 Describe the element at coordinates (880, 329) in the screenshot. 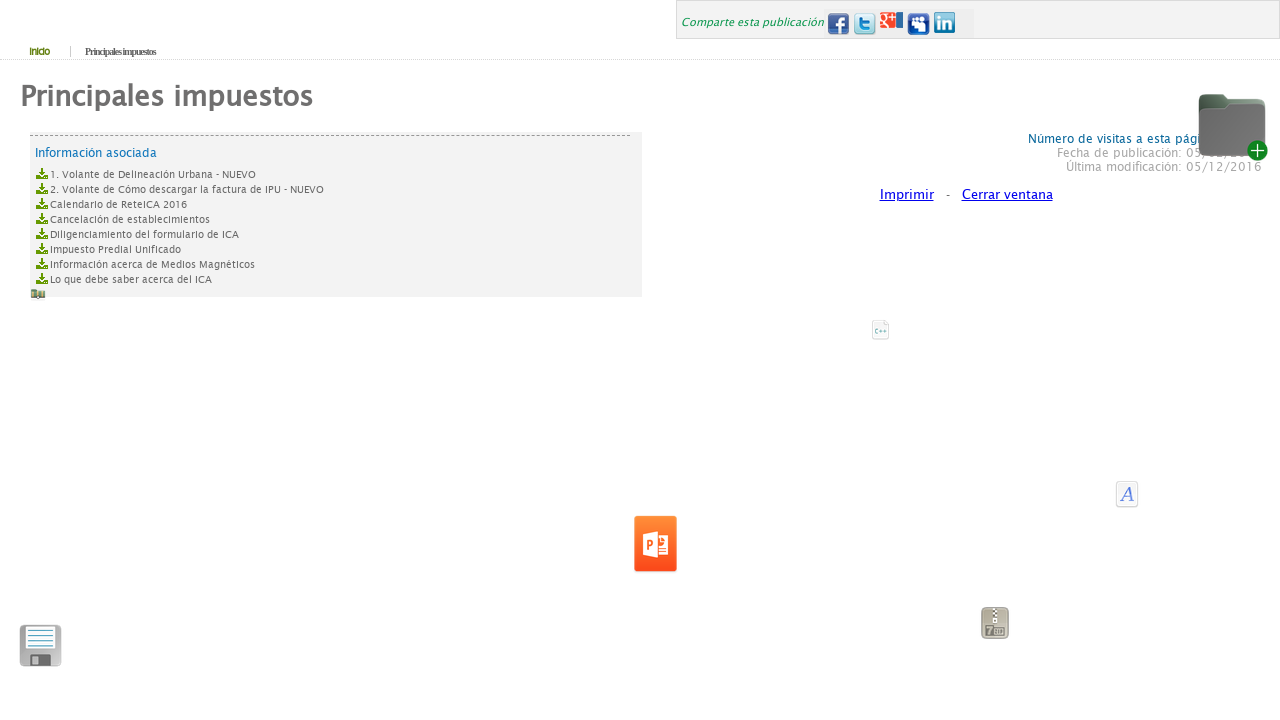

I see `a C++ source code file` at that location.